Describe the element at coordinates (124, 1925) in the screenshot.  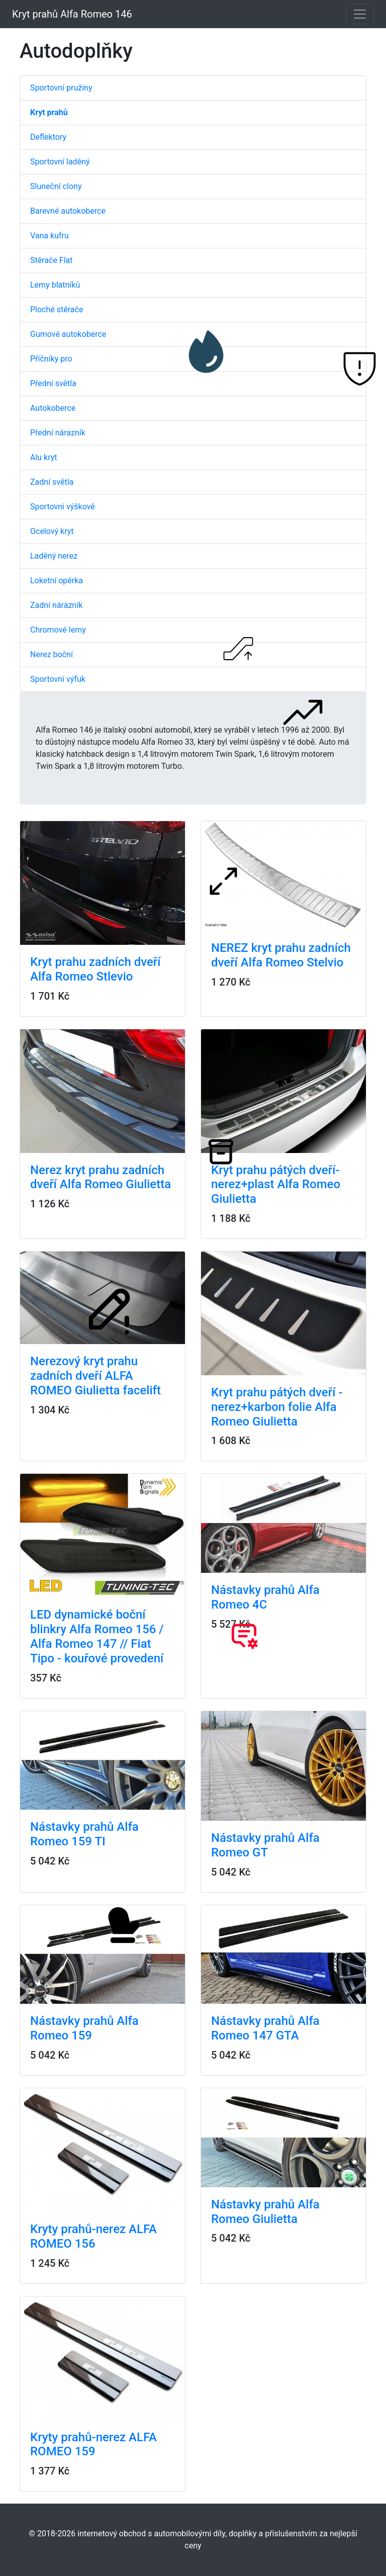
I see `indicates cold weather or winter conditions` at that location.